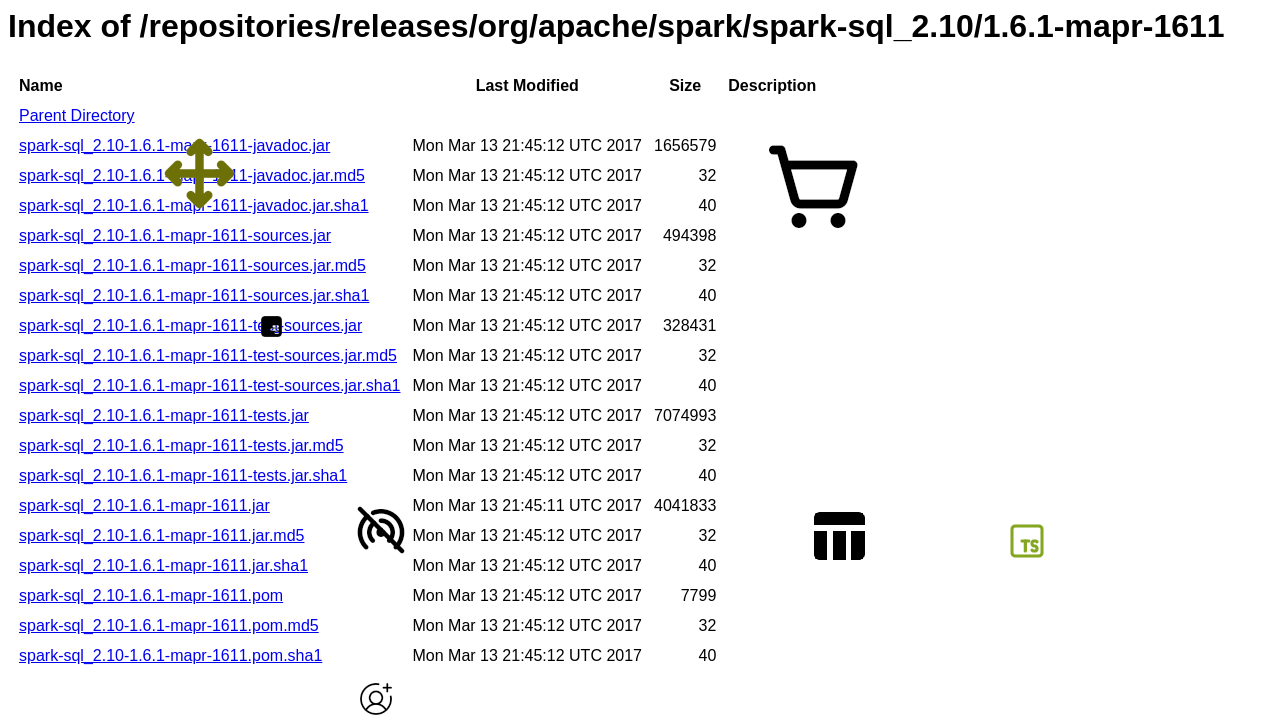  I want to click on view data in table format, so click(838, 536).